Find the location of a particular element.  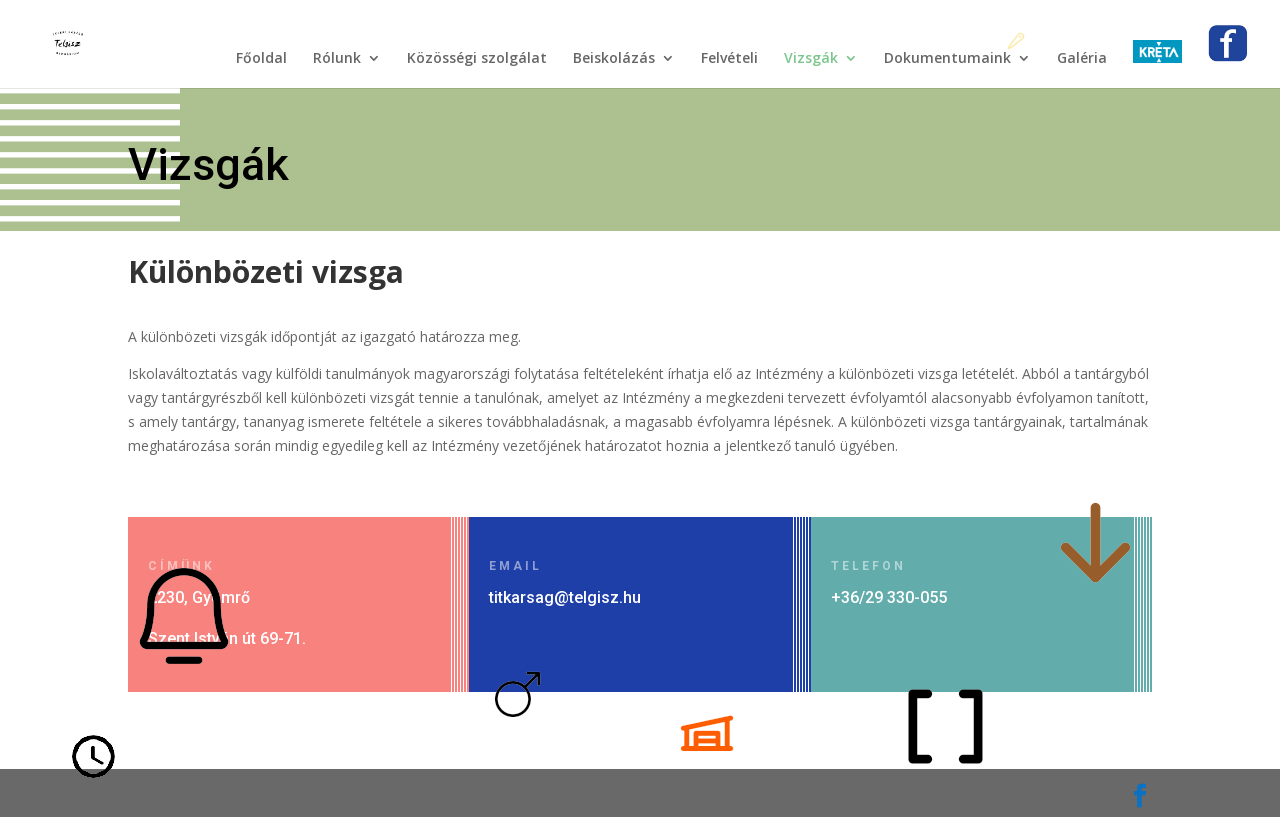

view notifications is located at coordinates (184, 616).